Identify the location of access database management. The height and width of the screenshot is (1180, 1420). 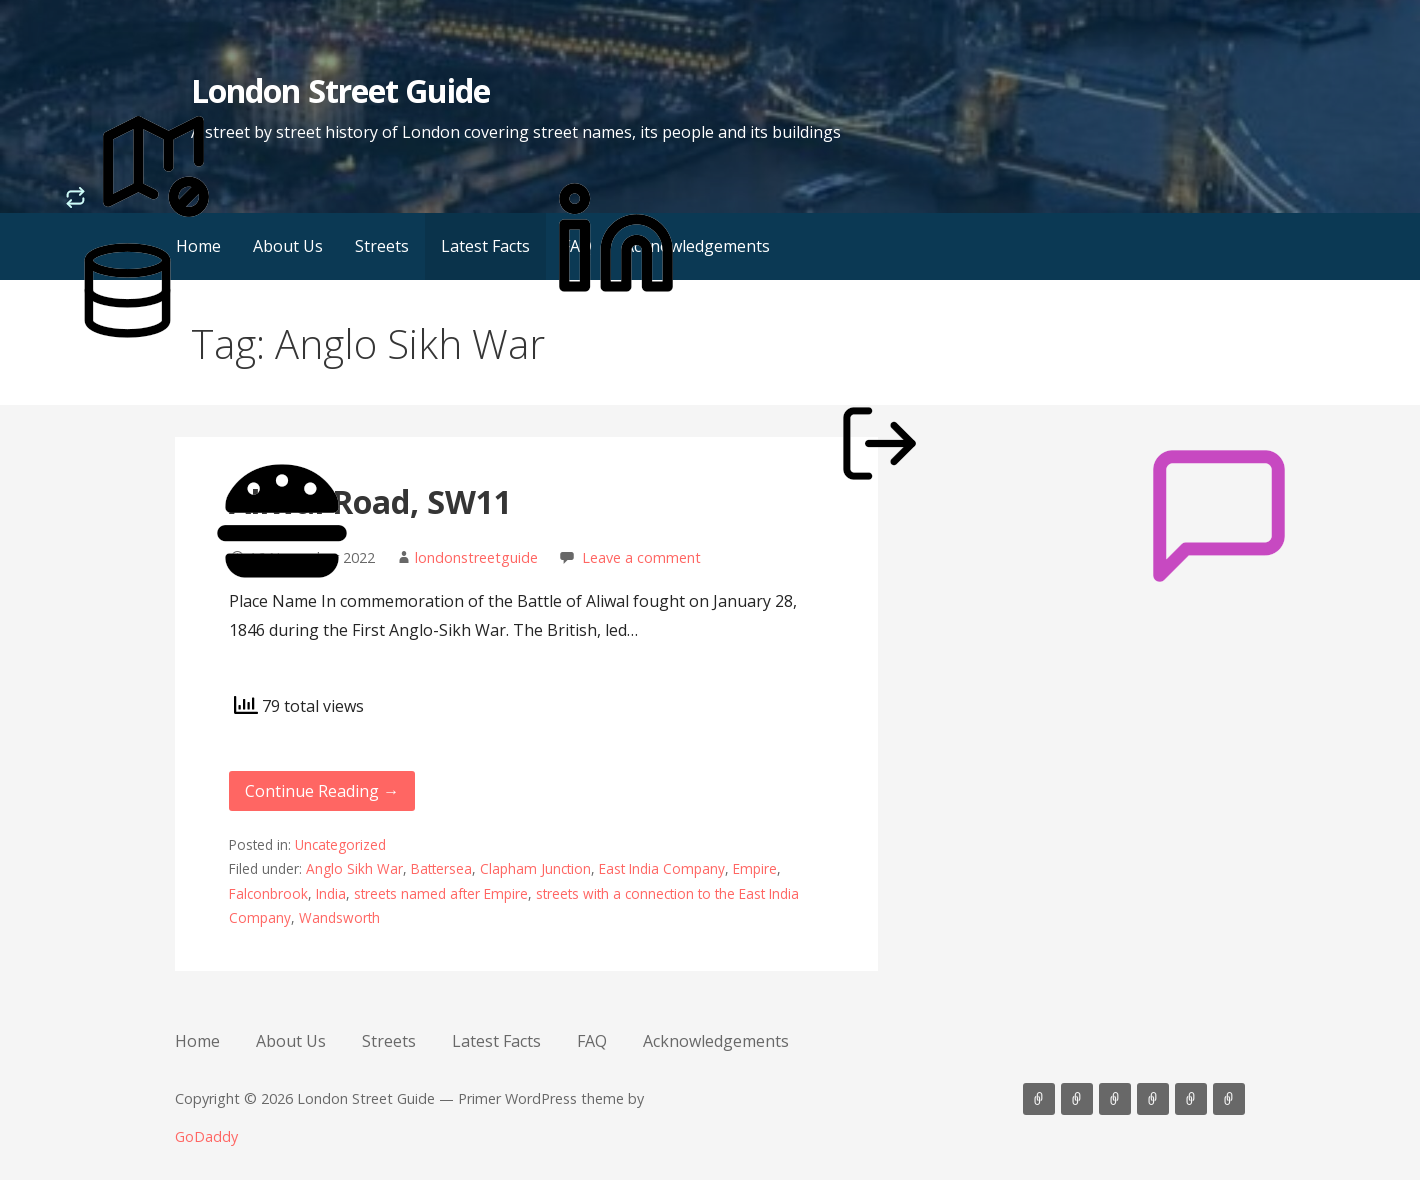
(127, 290).